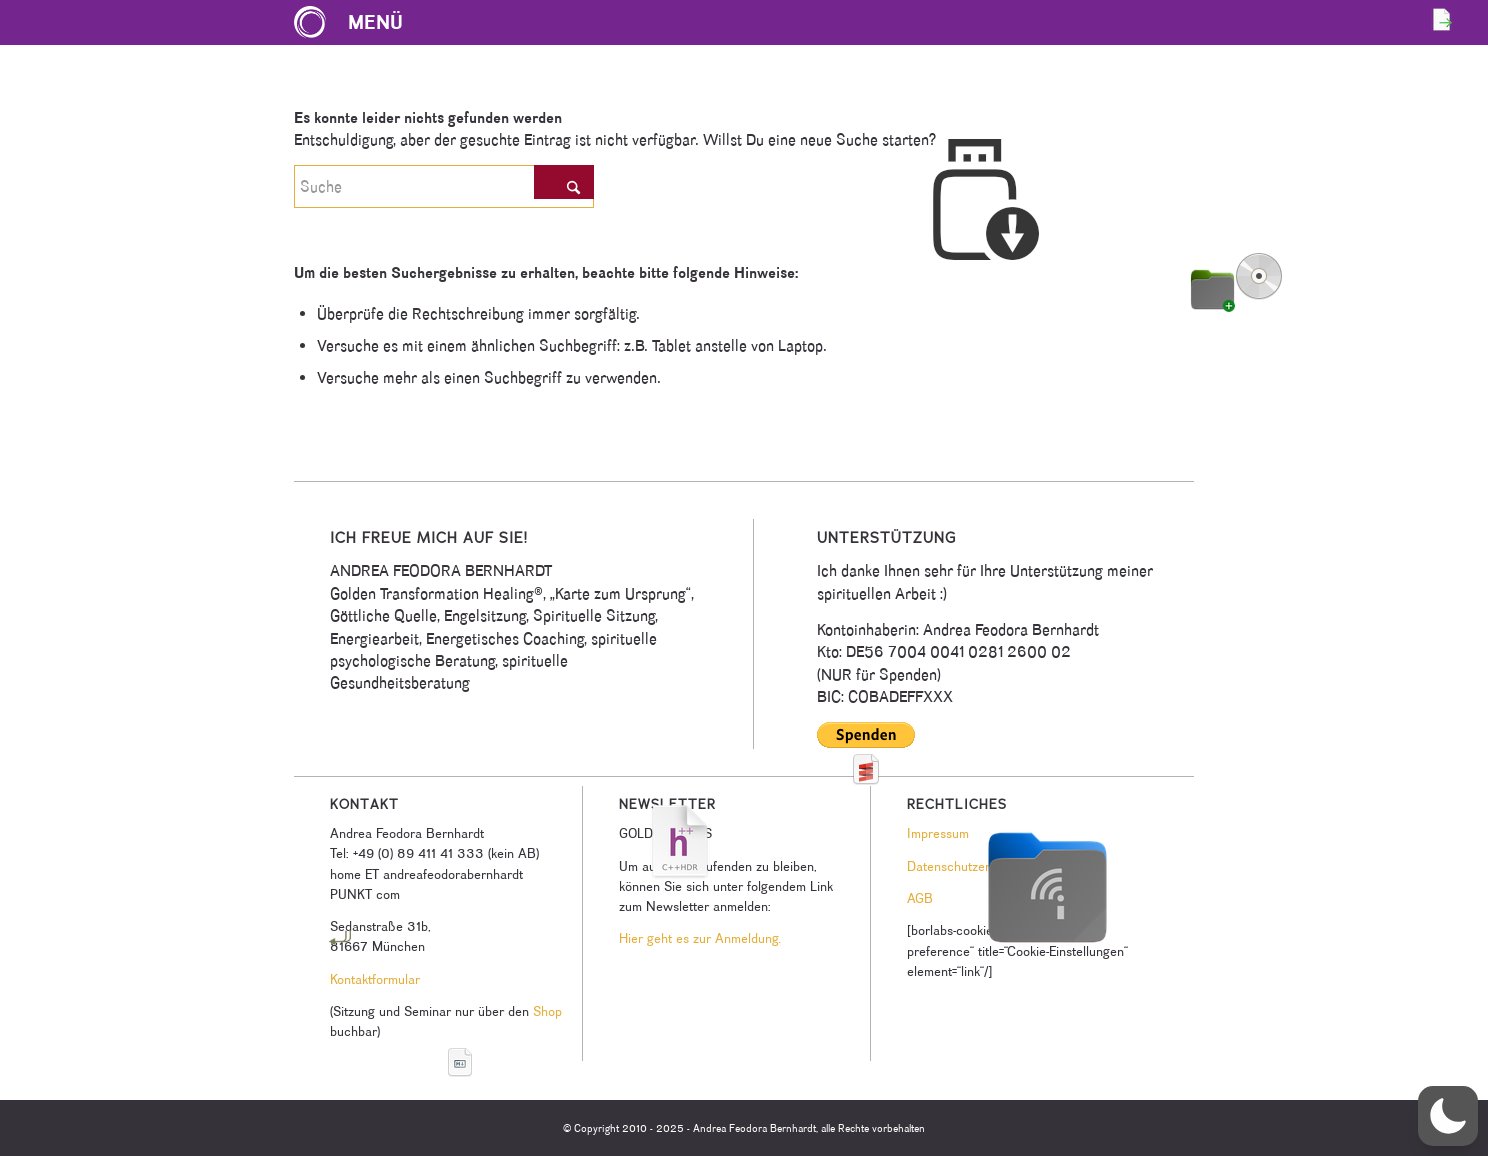  What do you see at coordinates (1259, 276) in the screenshot?
I see `indicates a DVD or optical disc drive` at bounding box center [1259, 276].